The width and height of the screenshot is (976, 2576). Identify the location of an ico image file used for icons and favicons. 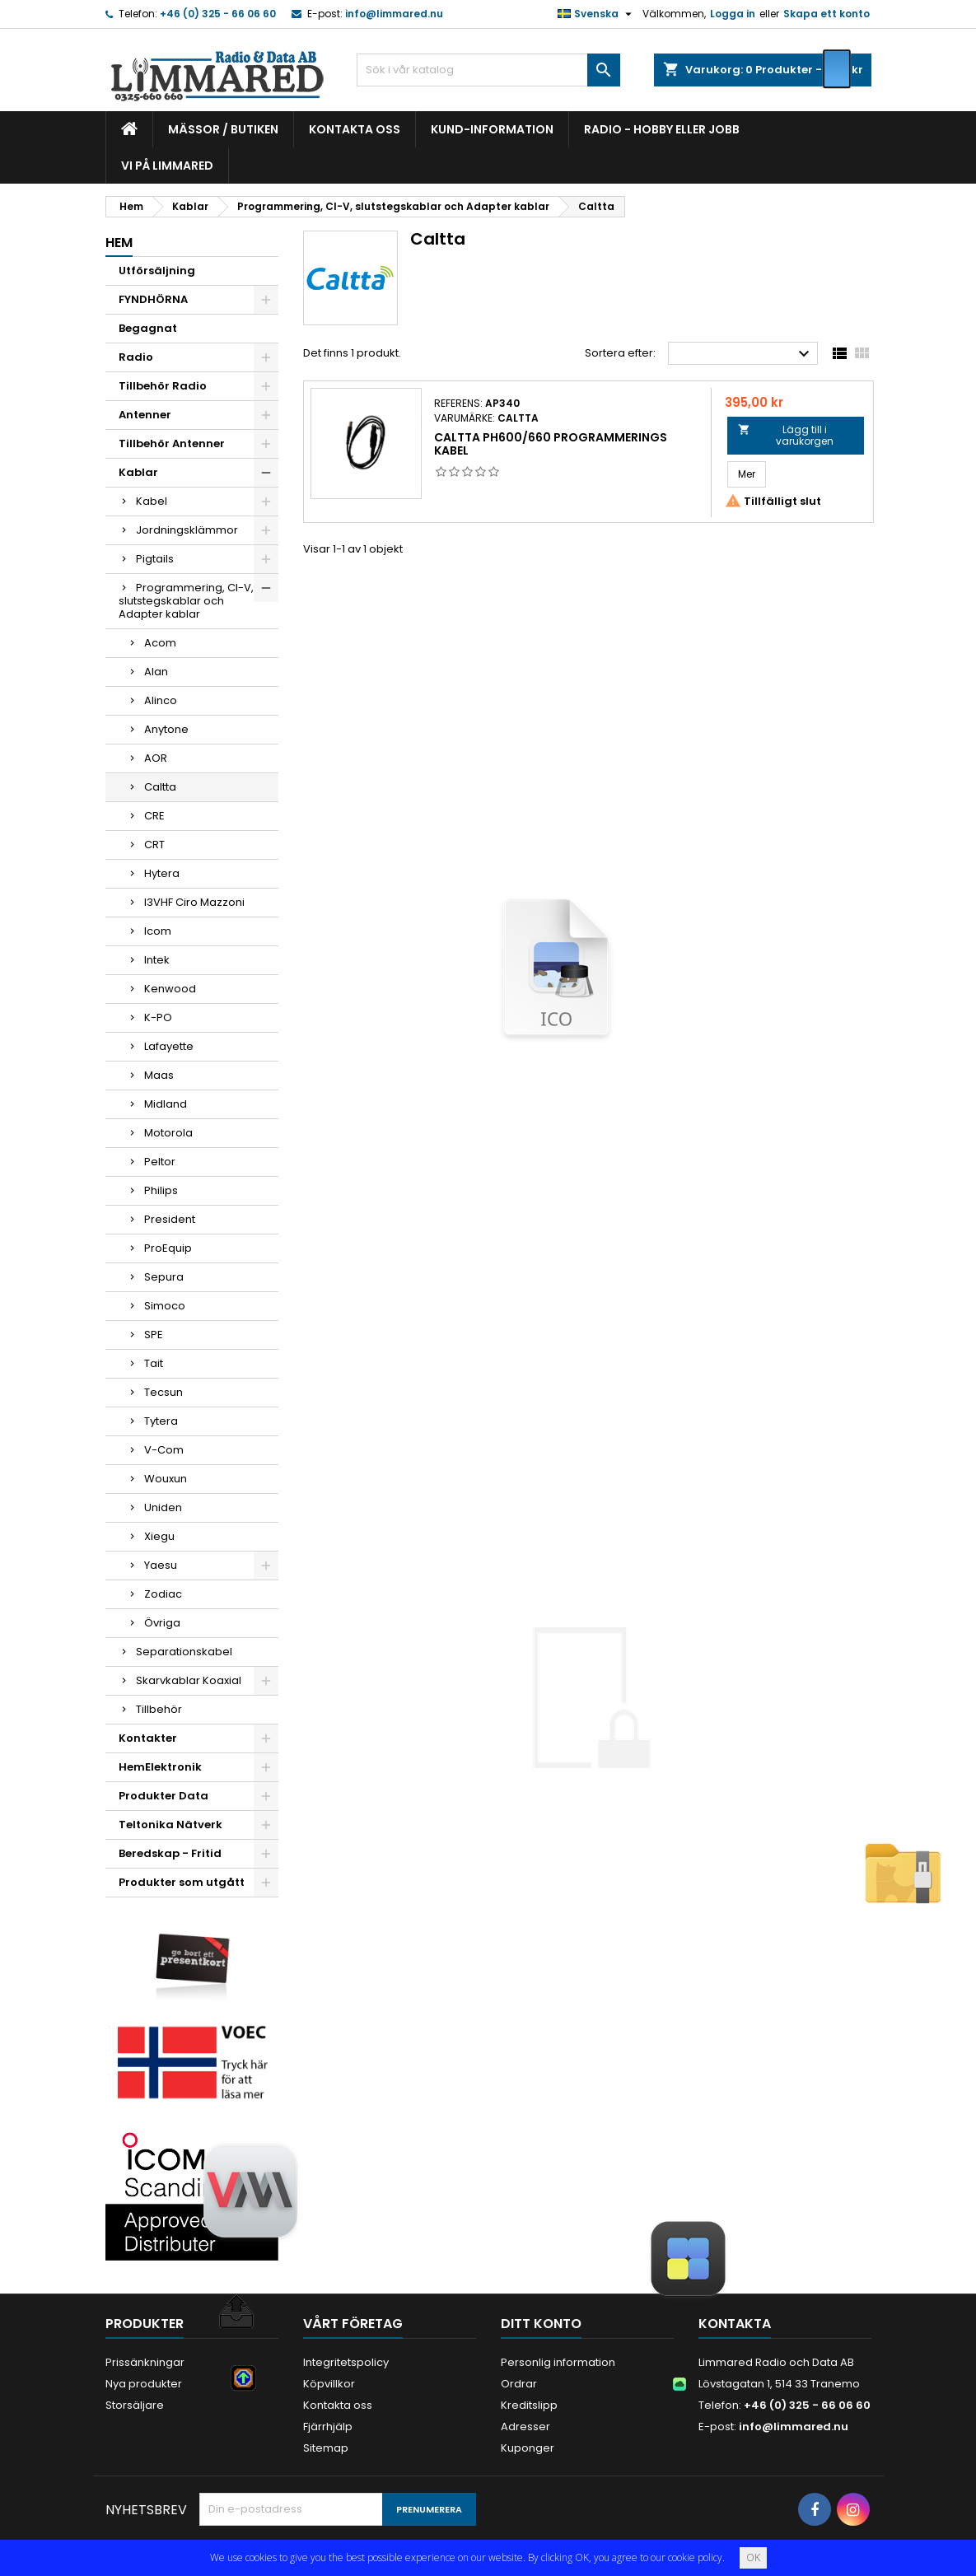
(556, 969).